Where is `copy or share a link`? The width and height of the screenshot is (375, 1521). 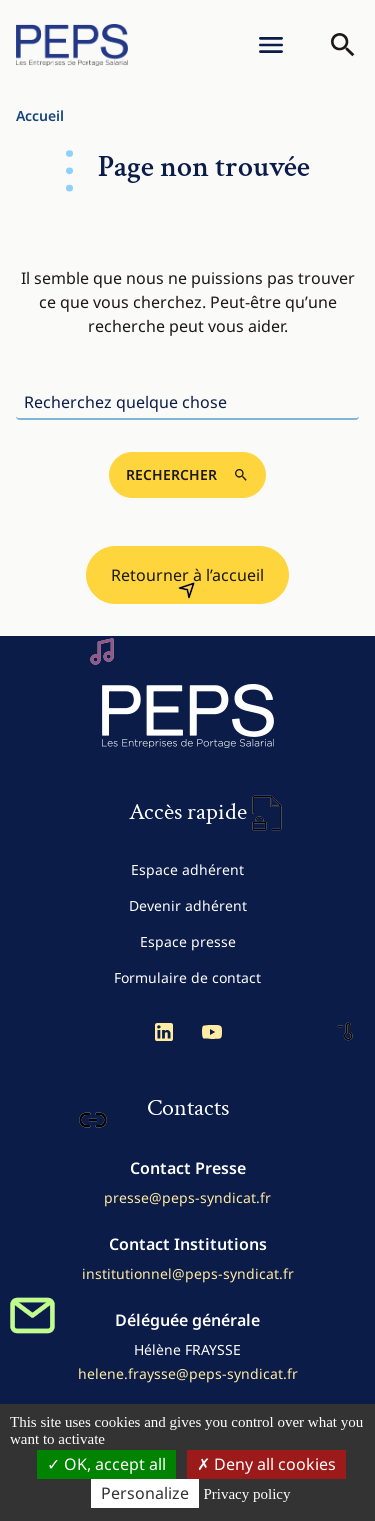
copy or share a link is located at coordinates (93, 1120).